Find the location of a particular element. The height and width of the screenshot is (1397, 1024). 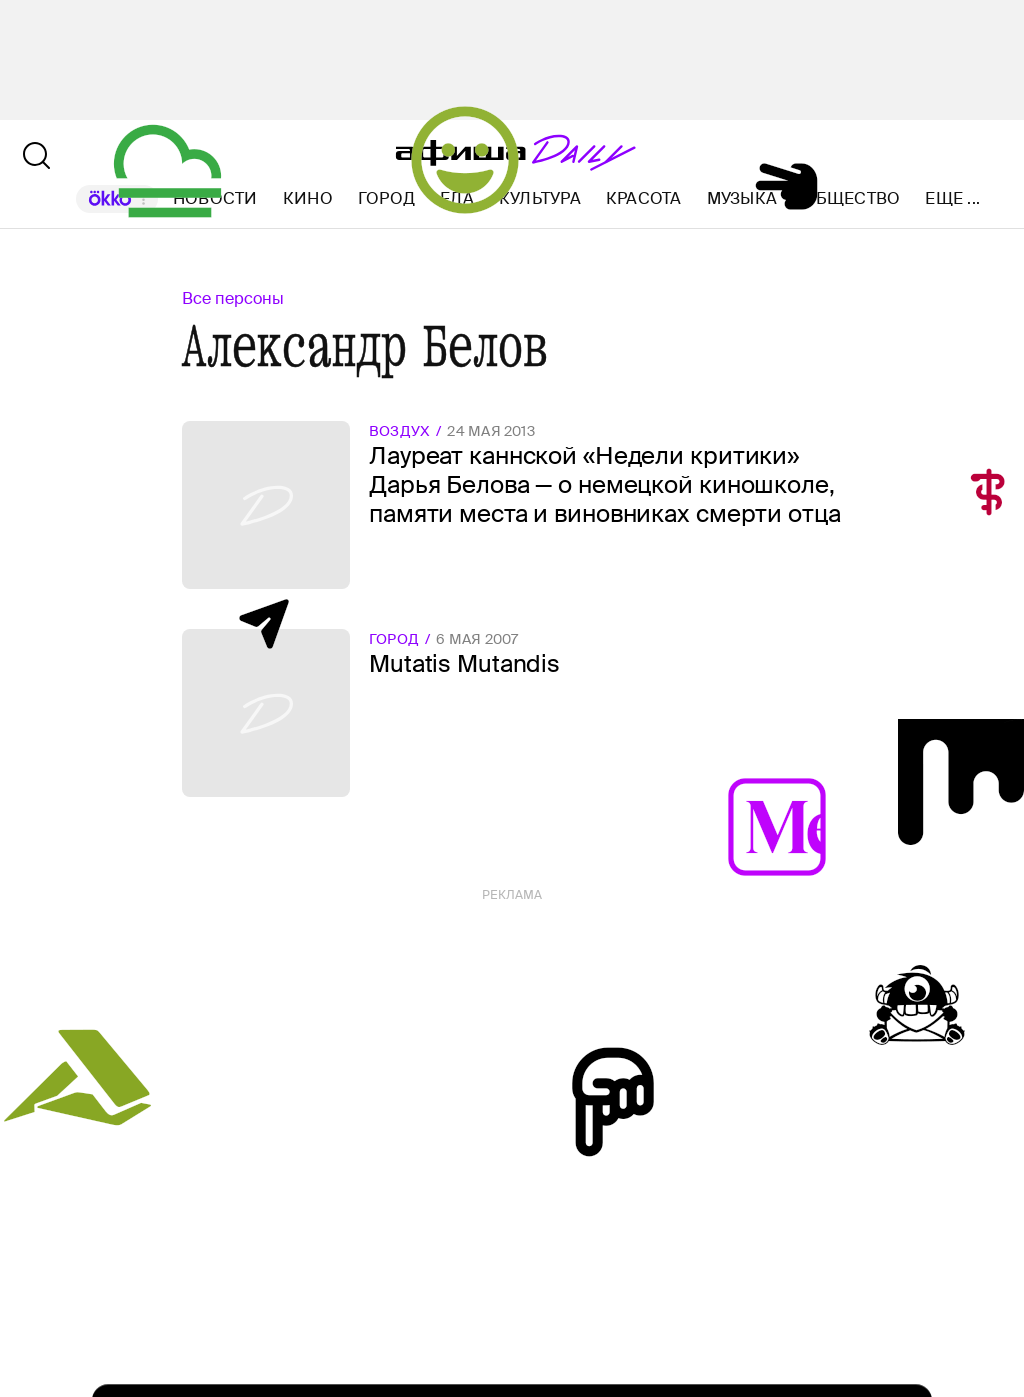

accusoft company logo is located at coordinates (77, 1077).